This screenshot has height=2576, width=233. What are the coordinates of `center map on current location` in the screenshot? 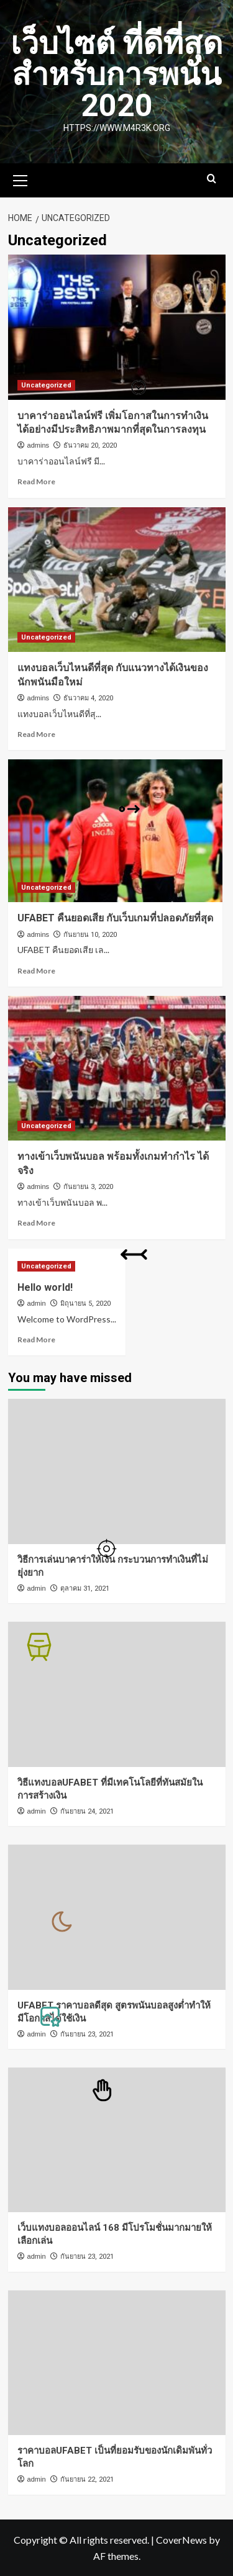 It's located at (106, 1548).